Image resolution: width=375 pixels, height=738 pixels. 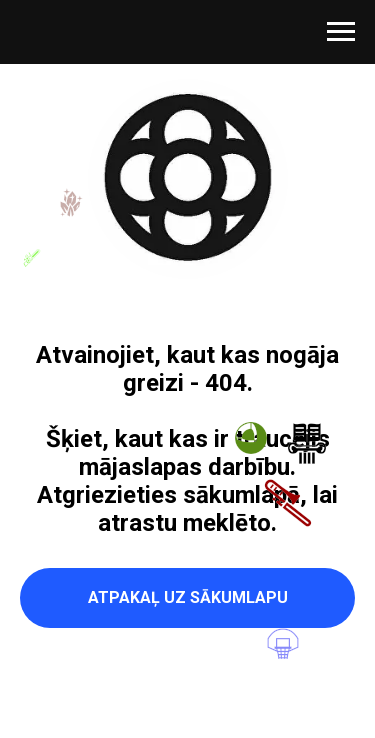 I want to click on view planetary or geological core details, so click(x=251, y=438).